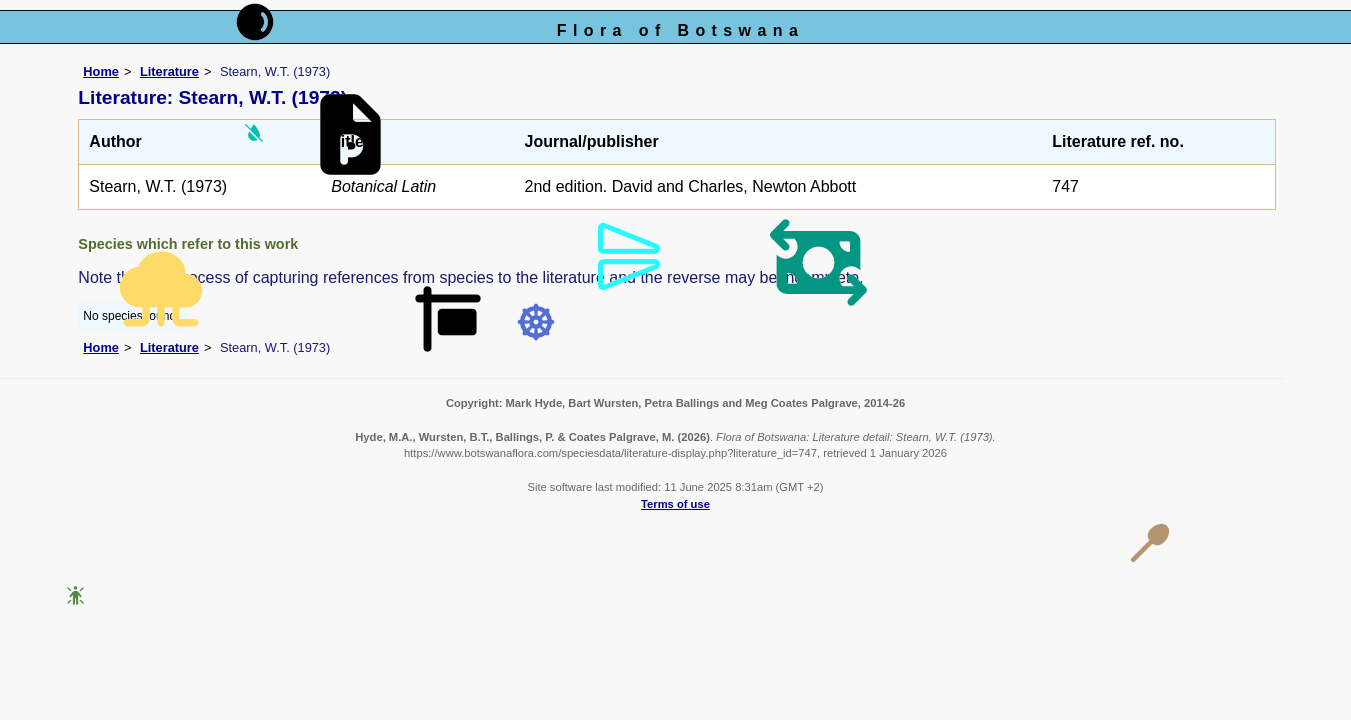  Describe the element at coordinates (161, 289) in the screenshot. I see `access cloud computing services` at that location.